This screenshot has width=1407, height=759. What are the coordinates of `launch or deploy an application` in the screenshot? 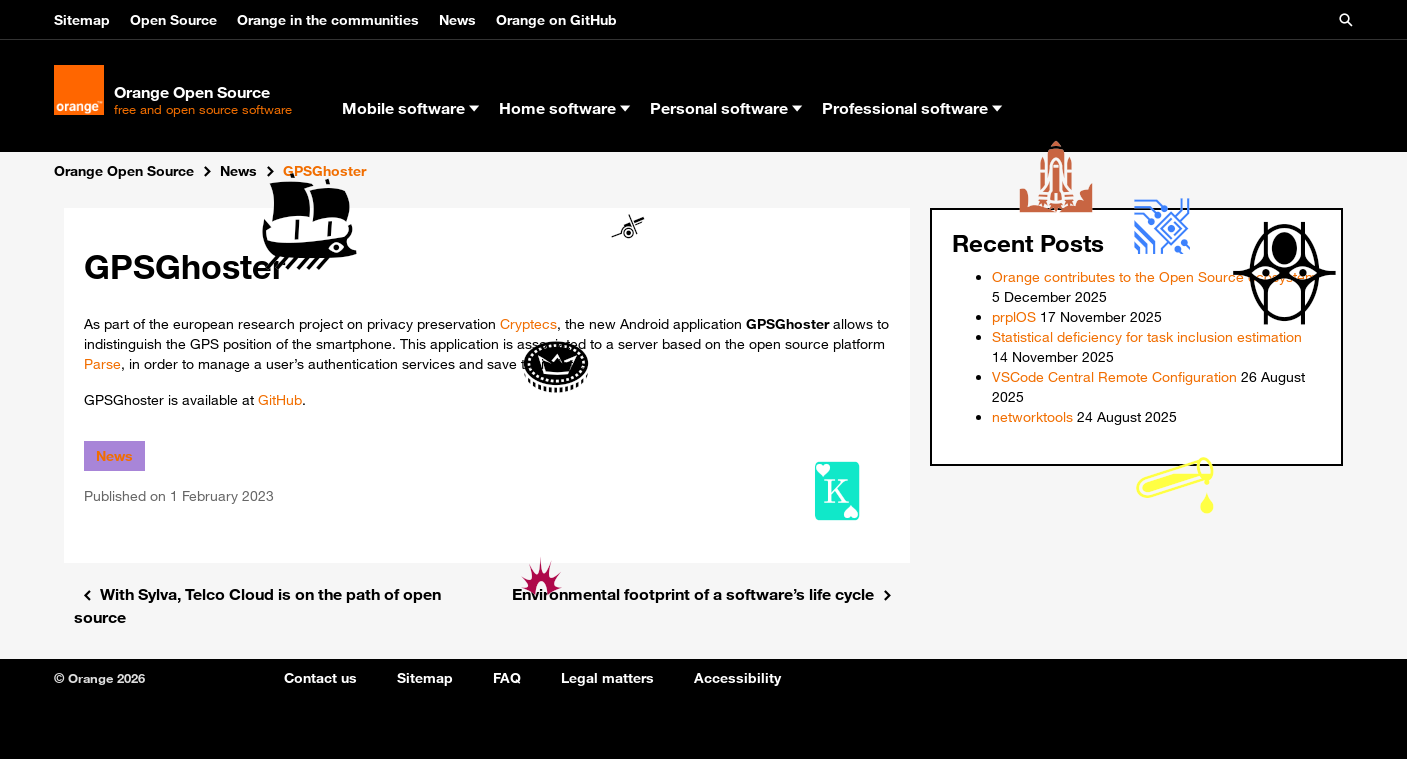 It's located at (1056, 176).